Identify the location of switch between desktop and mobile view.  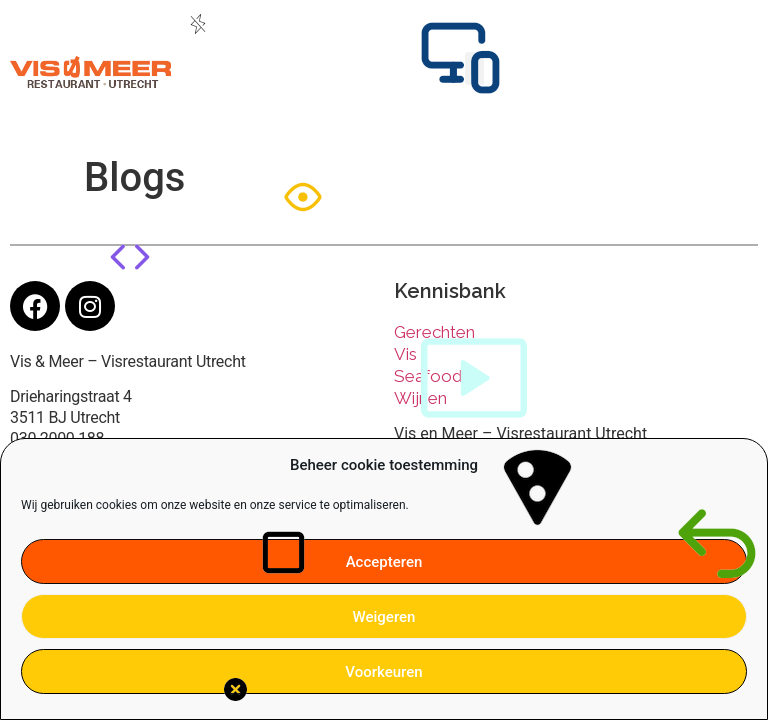
(460, 54).